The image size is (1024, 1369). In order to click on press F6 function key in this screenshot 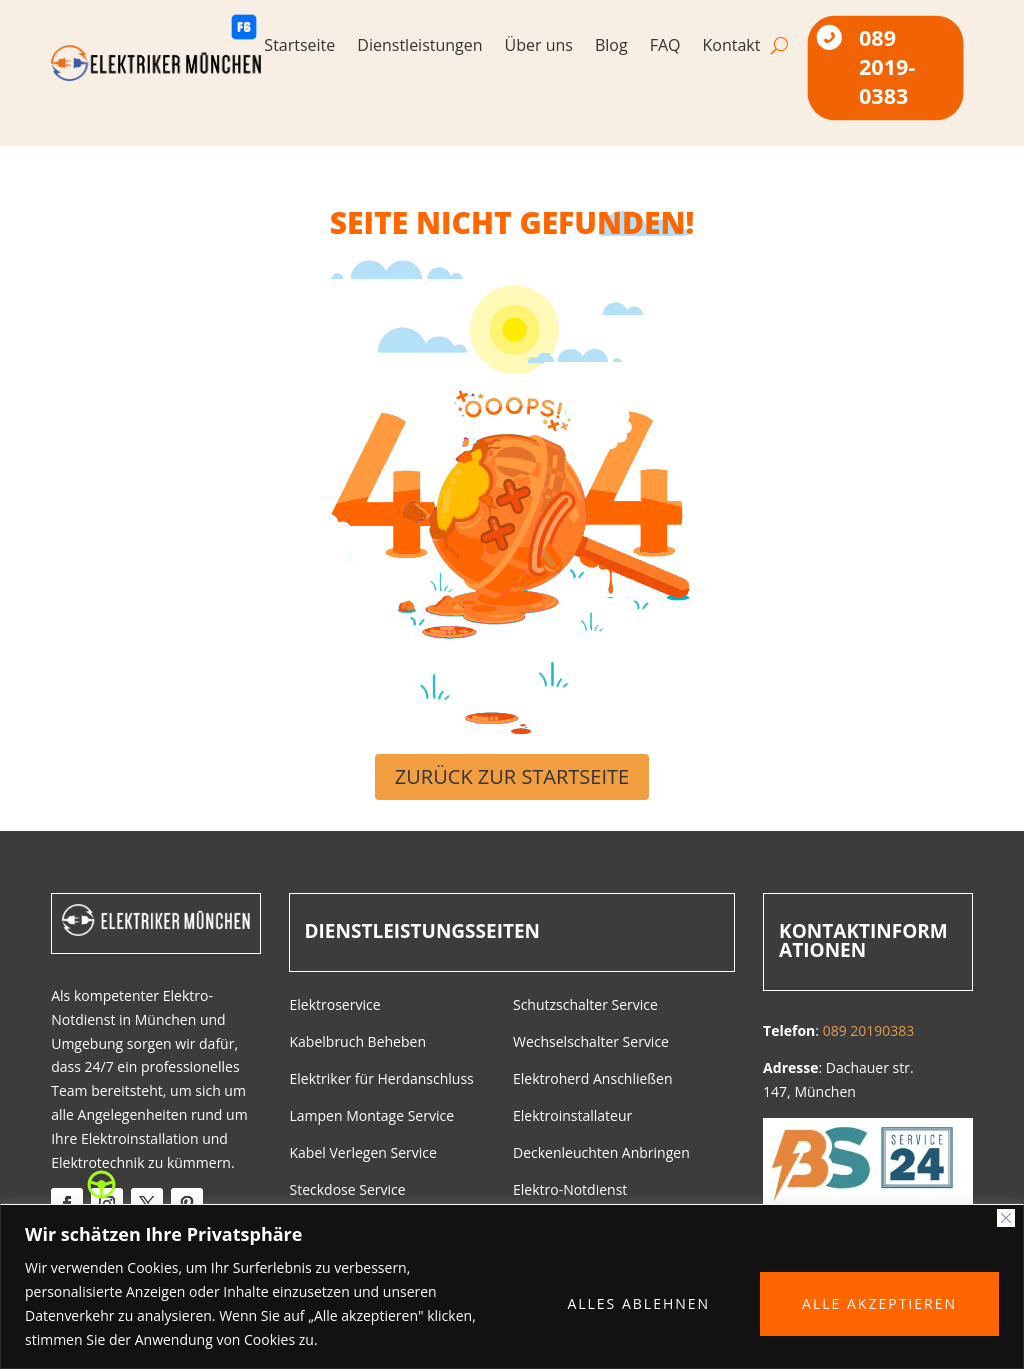, I will do `click(244, 27)`.